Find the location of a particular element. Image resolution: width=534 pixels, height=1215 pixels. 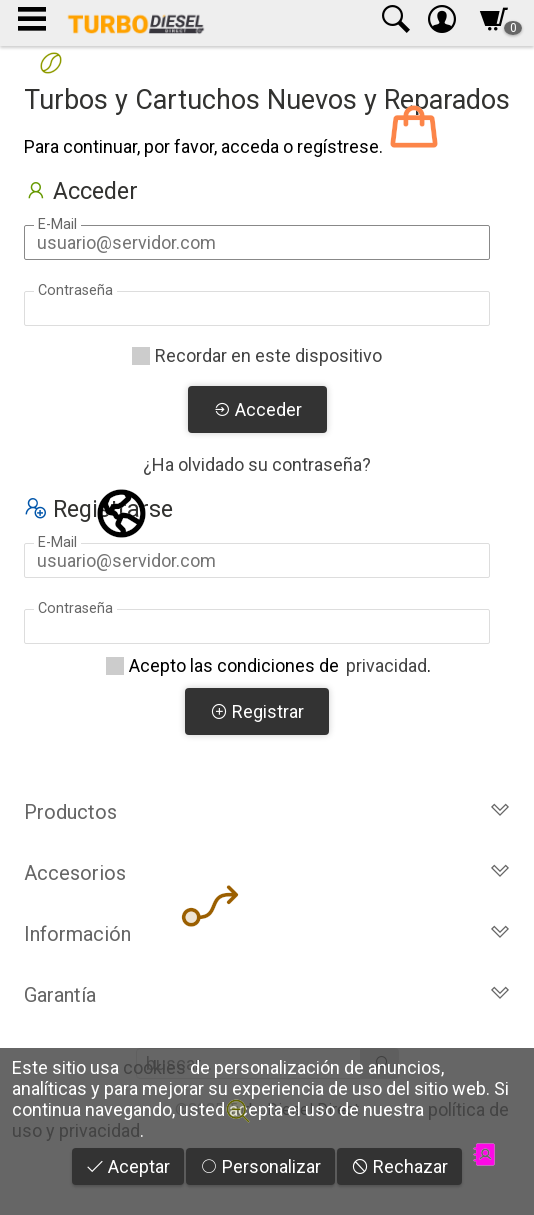

zoom out of the current view is located at coordinates (238, 1111).